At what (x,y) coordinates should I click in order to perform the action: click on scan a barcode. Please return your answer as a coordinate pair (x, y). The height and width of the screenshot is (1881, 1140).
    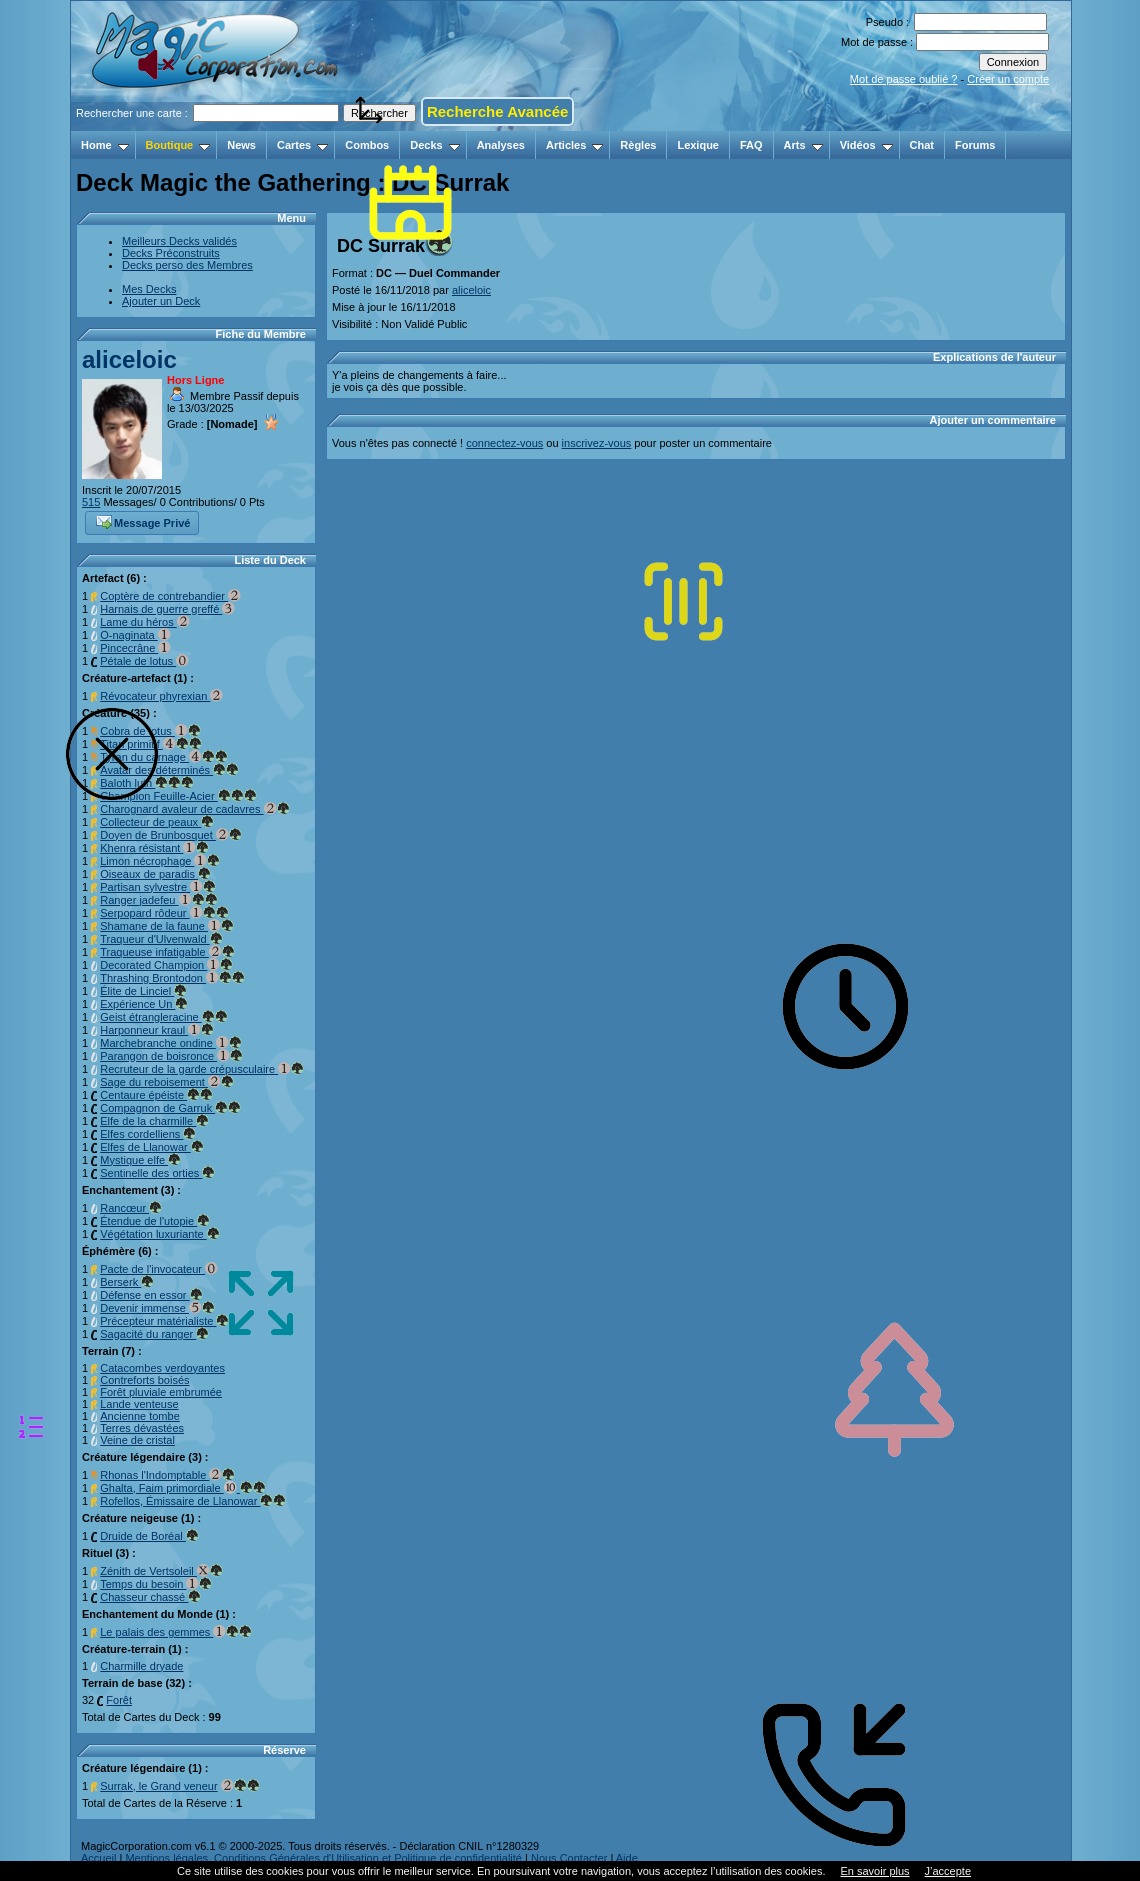
    Looking at the image, I should click on (683, 601).